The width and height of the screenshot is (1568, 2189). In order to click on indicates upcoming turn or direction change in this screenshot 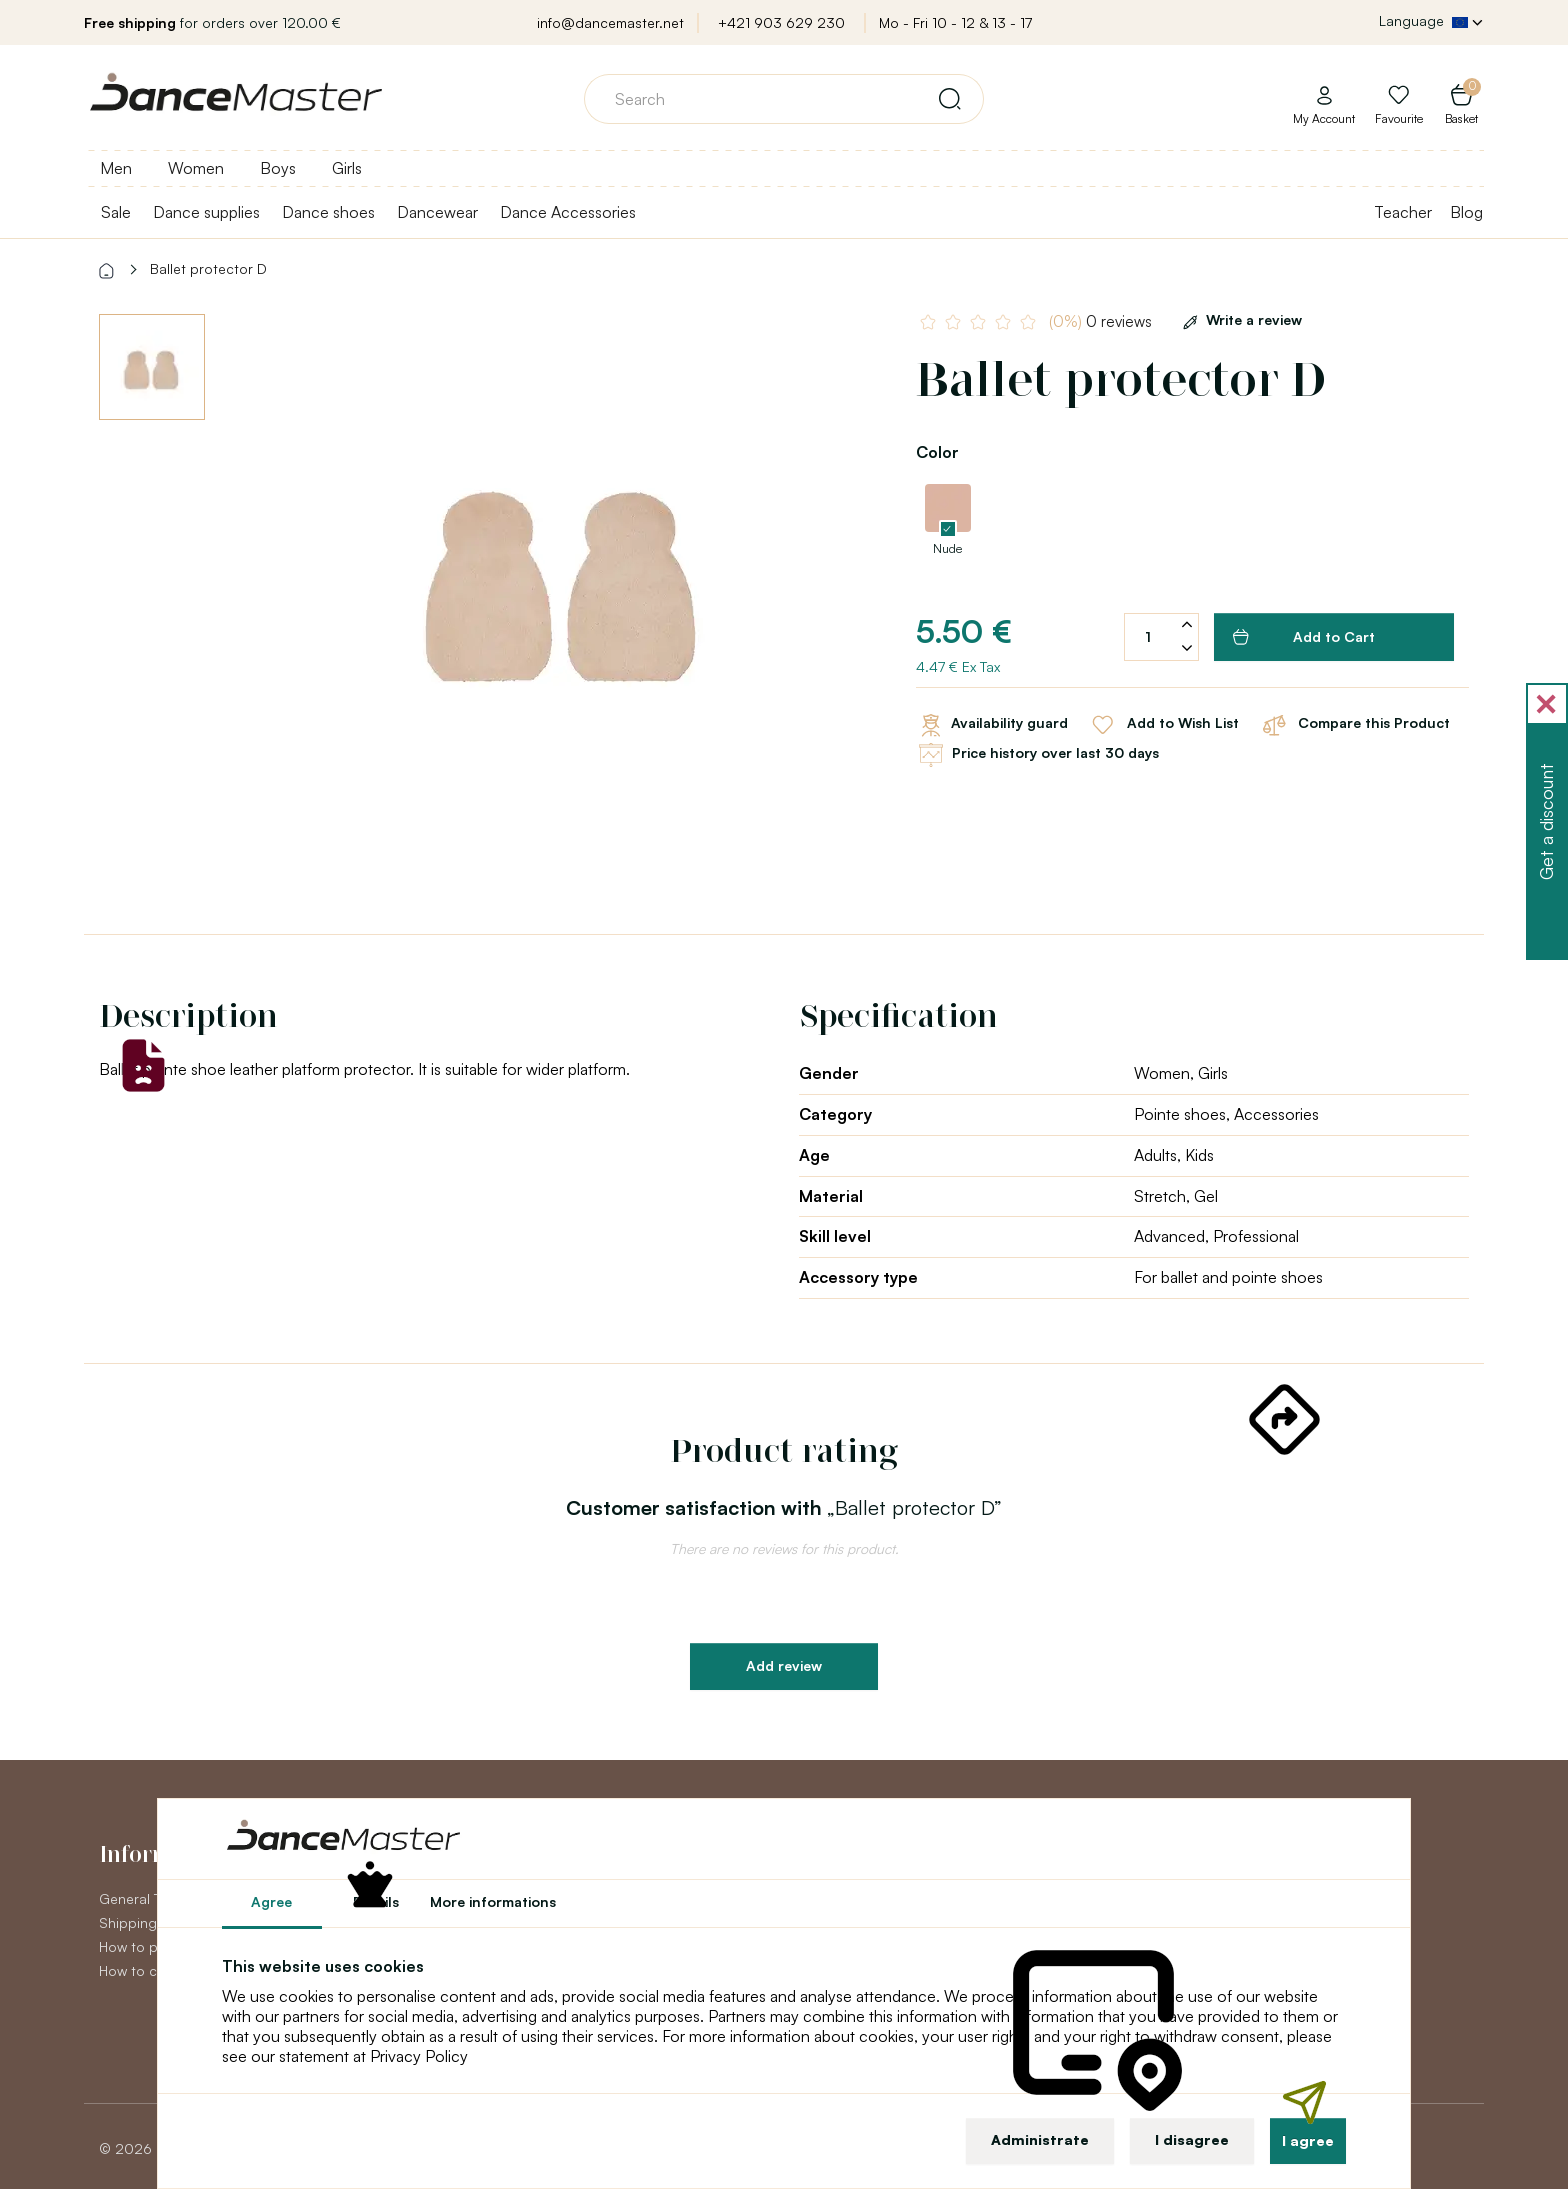, I will do `click(1284, 1419)`.